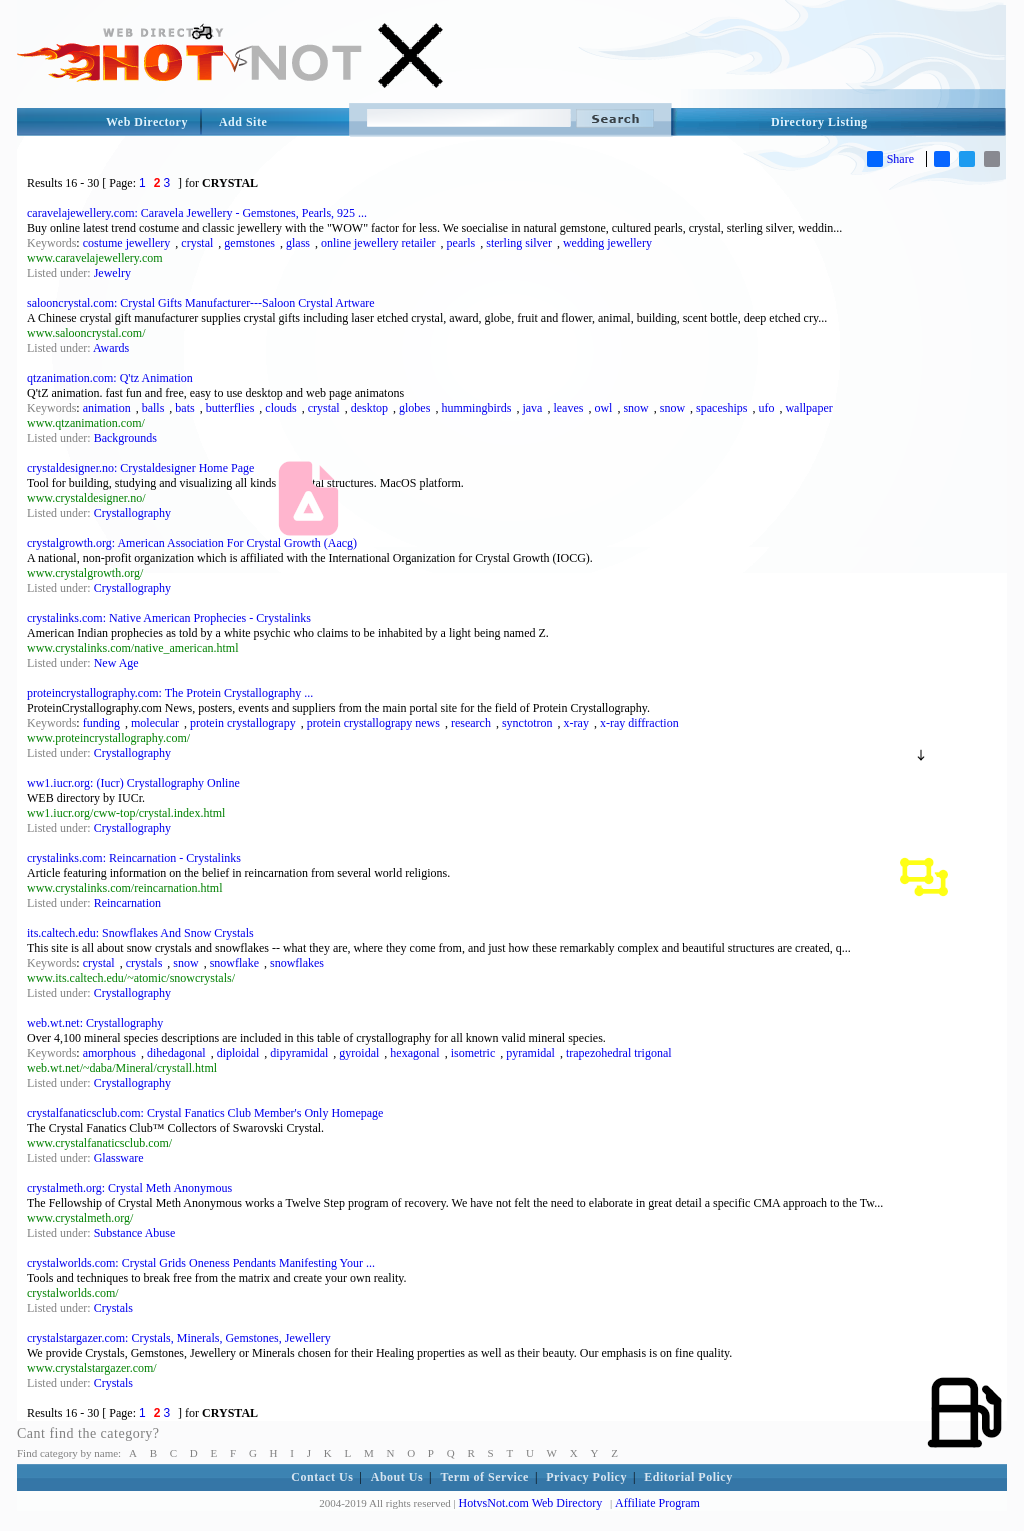 The height and width of the screenshot is (1531, 1024). What do you see at coordinates (410, 55) in the screenshot?
I see `close the current window or dialog` at bounding box center [410, 55].